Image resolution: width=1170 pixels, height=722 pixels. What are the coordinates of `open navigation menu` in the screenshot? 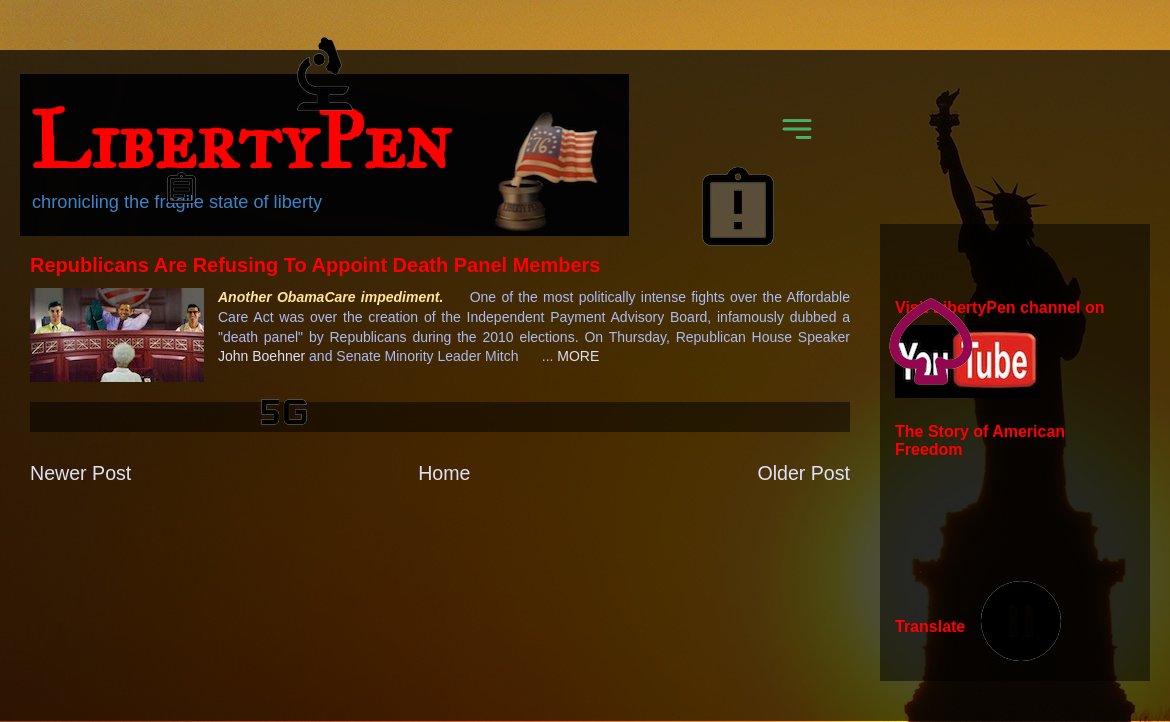 It's located at (797, 129).